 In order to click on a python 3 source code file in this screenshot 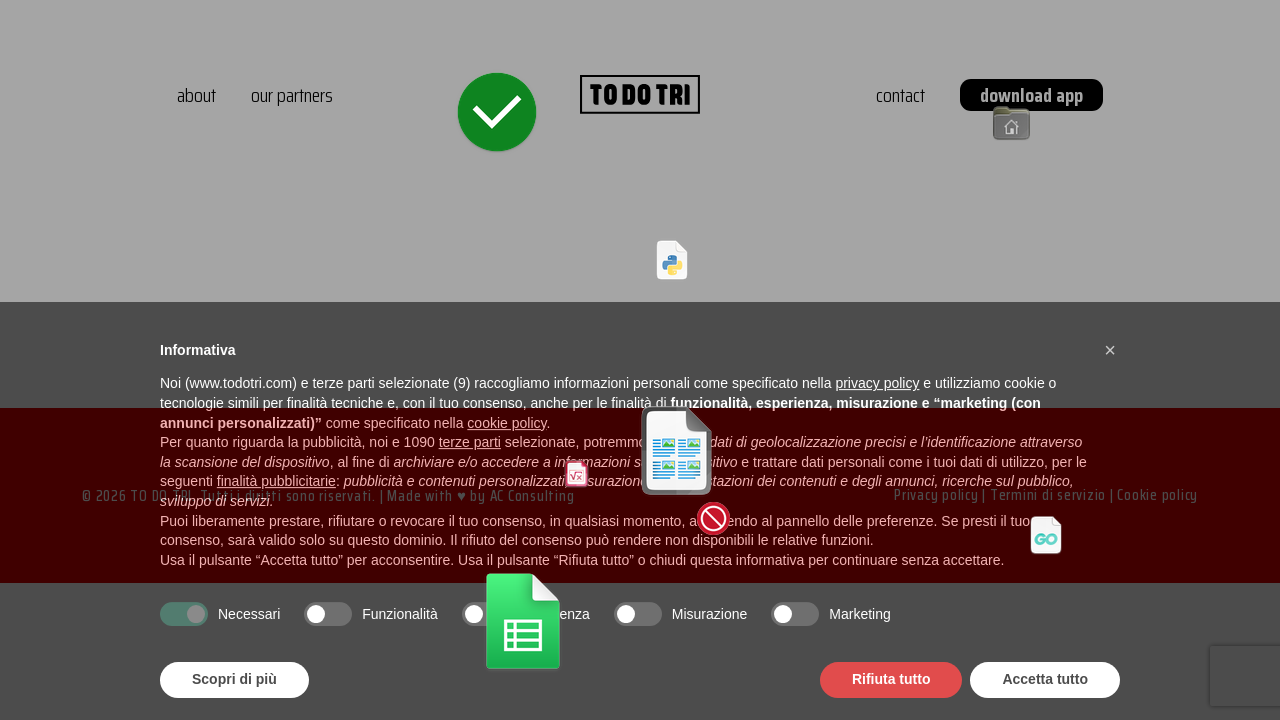, I will do `click(672, 260)`.